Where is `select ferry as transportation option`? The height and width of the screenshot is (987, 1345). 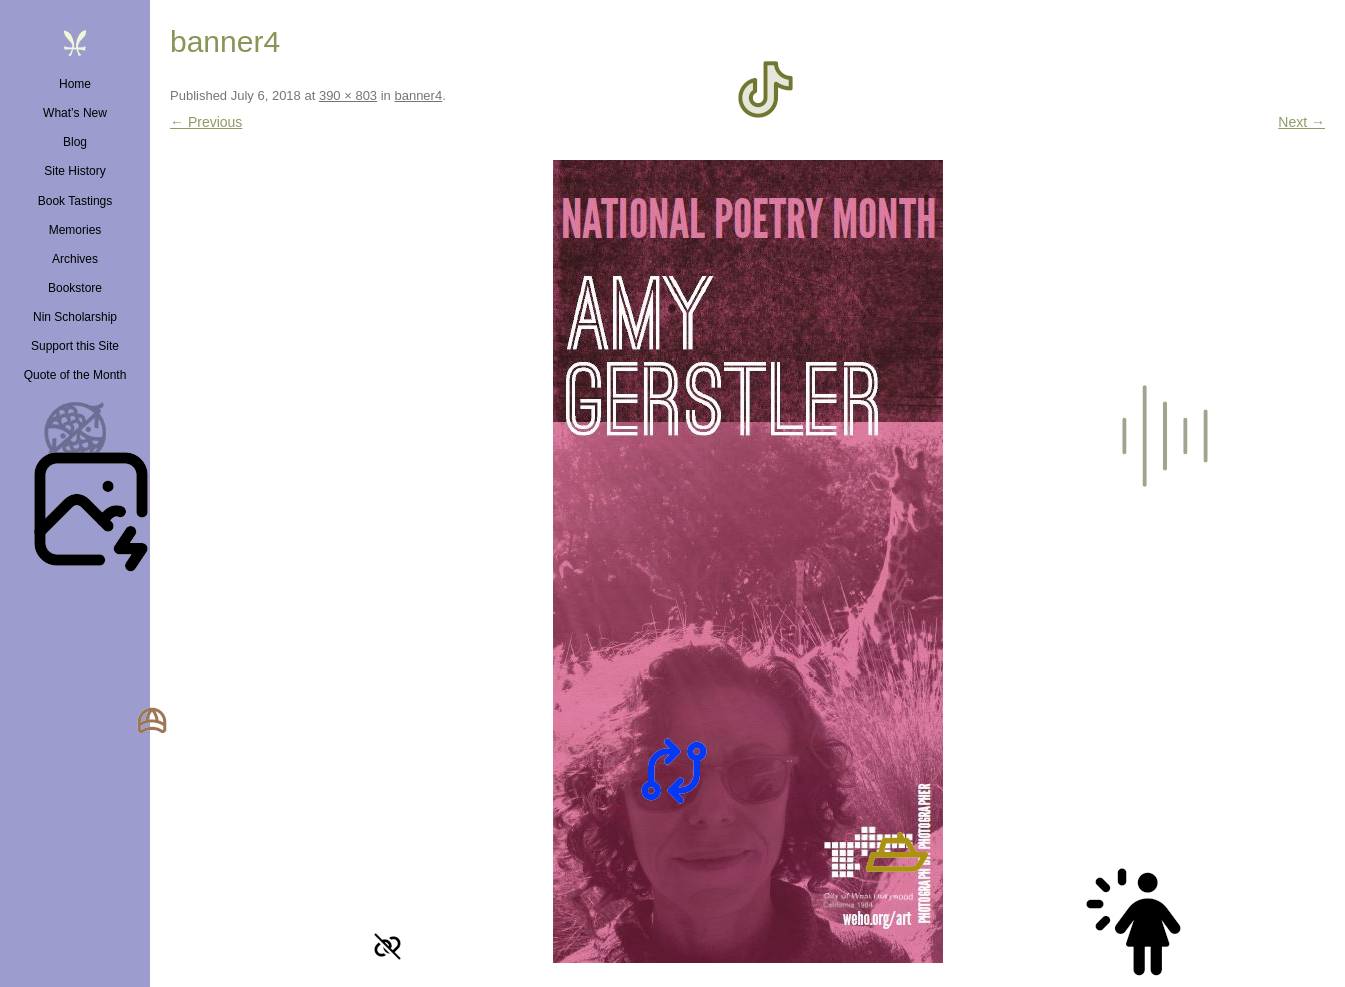
select ferry as transportation option is located at coordinates (897, 852).